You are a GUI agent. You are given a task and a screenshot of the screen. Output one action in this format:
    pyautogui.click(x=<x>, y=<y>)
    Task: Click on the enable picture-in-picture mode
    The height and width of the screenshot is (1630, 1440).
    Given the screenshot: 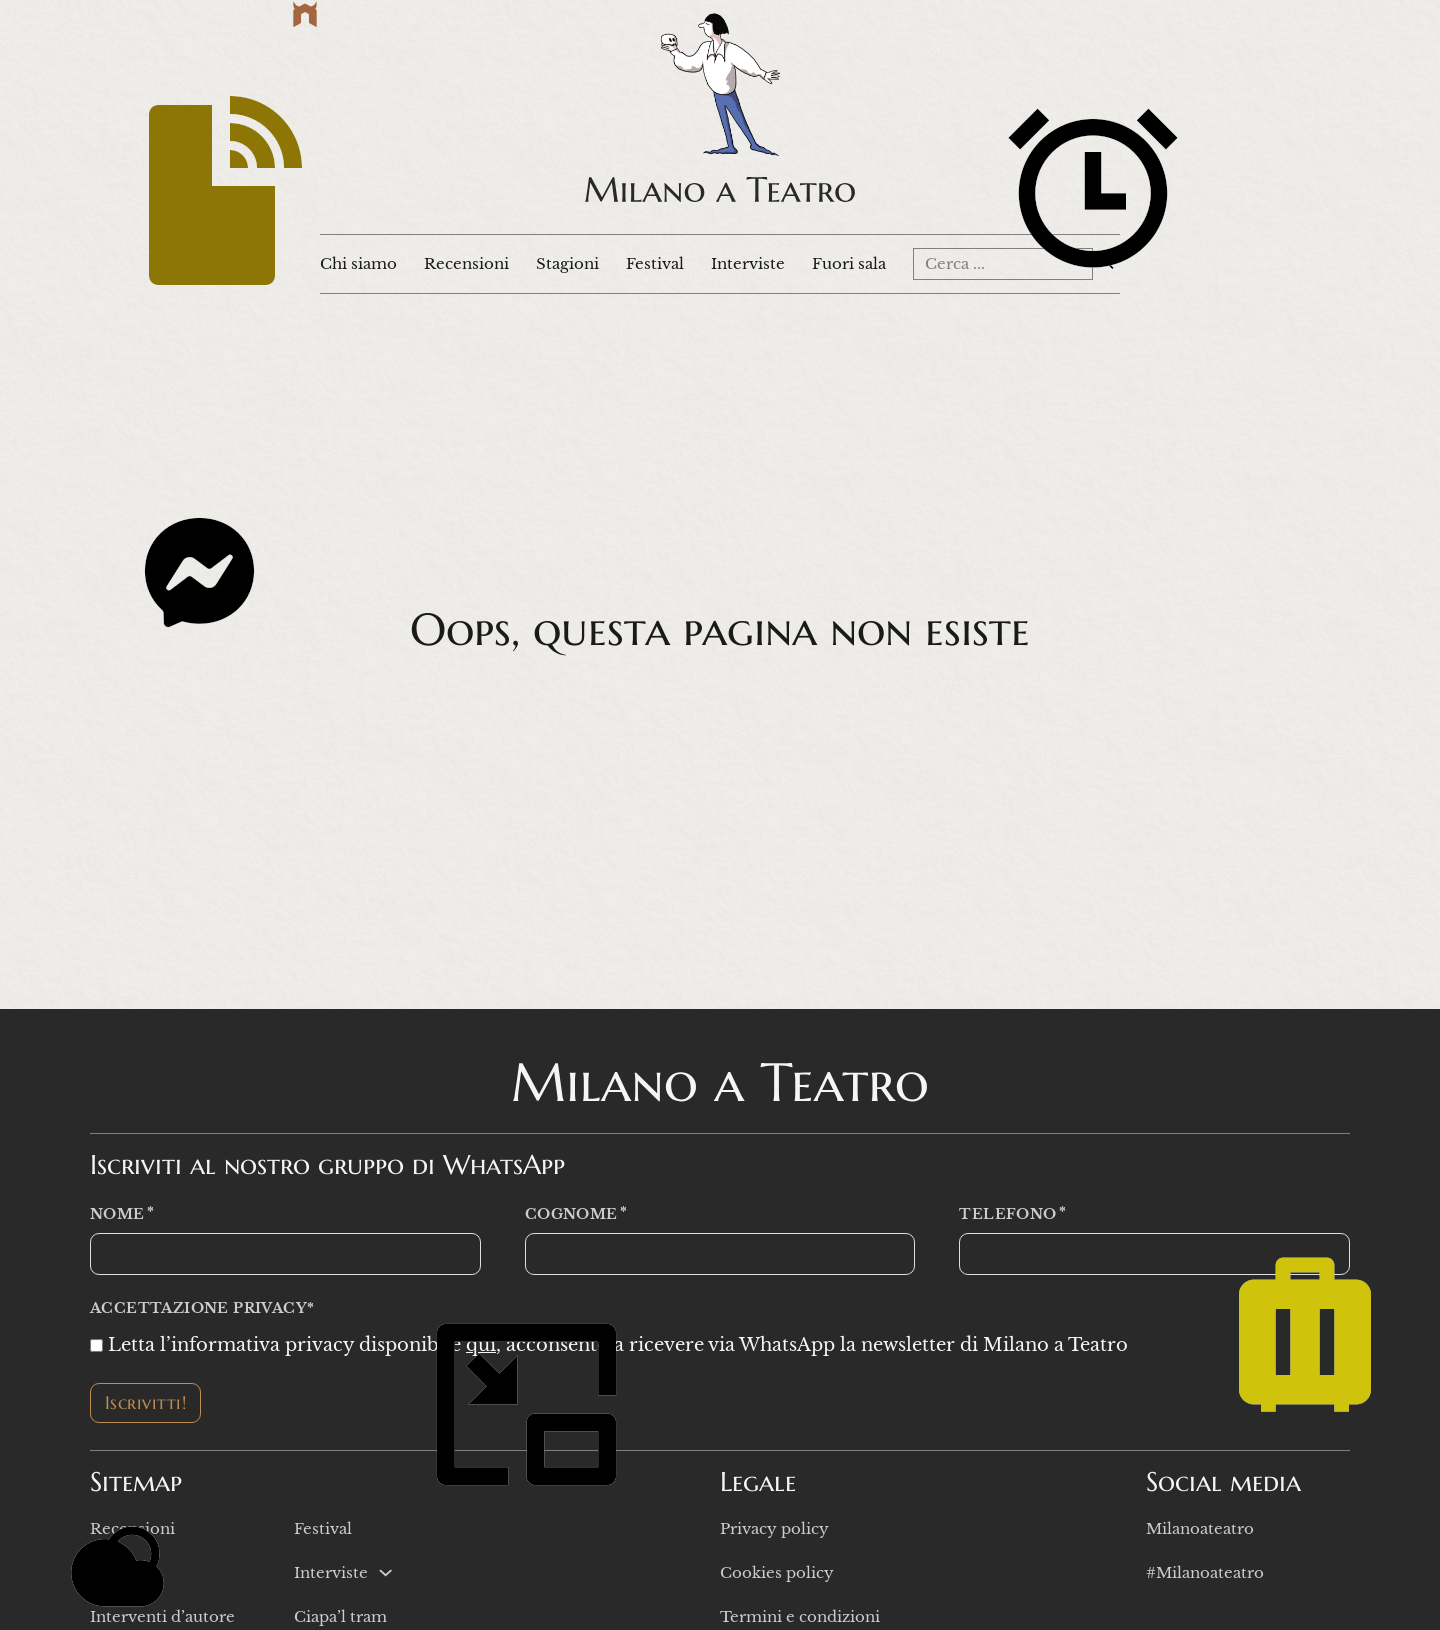 What is the action you would take?
    pyautogui.click(x=526, y=1404)
    